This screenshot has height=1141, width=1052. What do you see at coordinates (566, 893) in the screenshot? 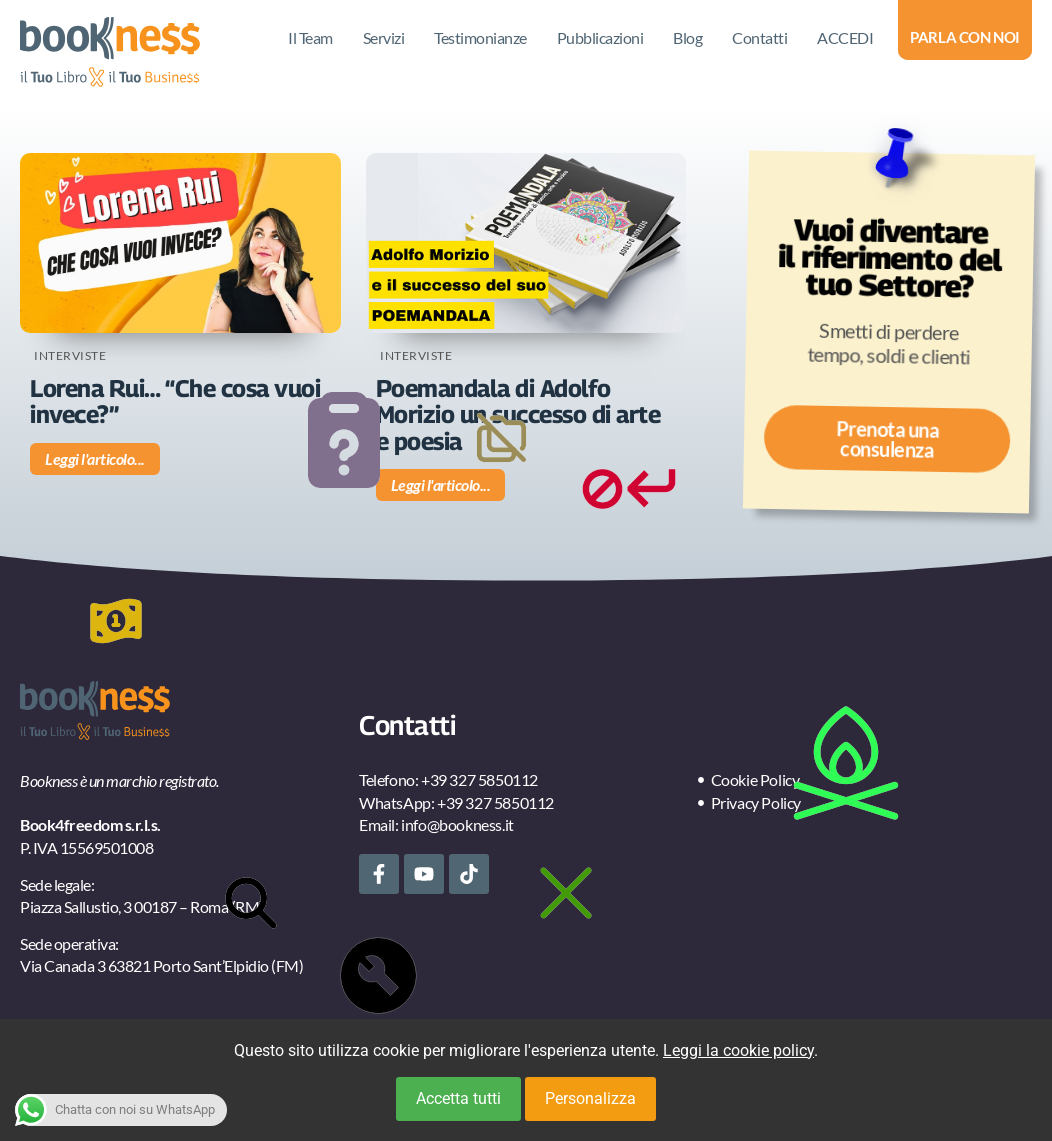
I see `close or dismiss a dialog` at bounding box center [566, 893].